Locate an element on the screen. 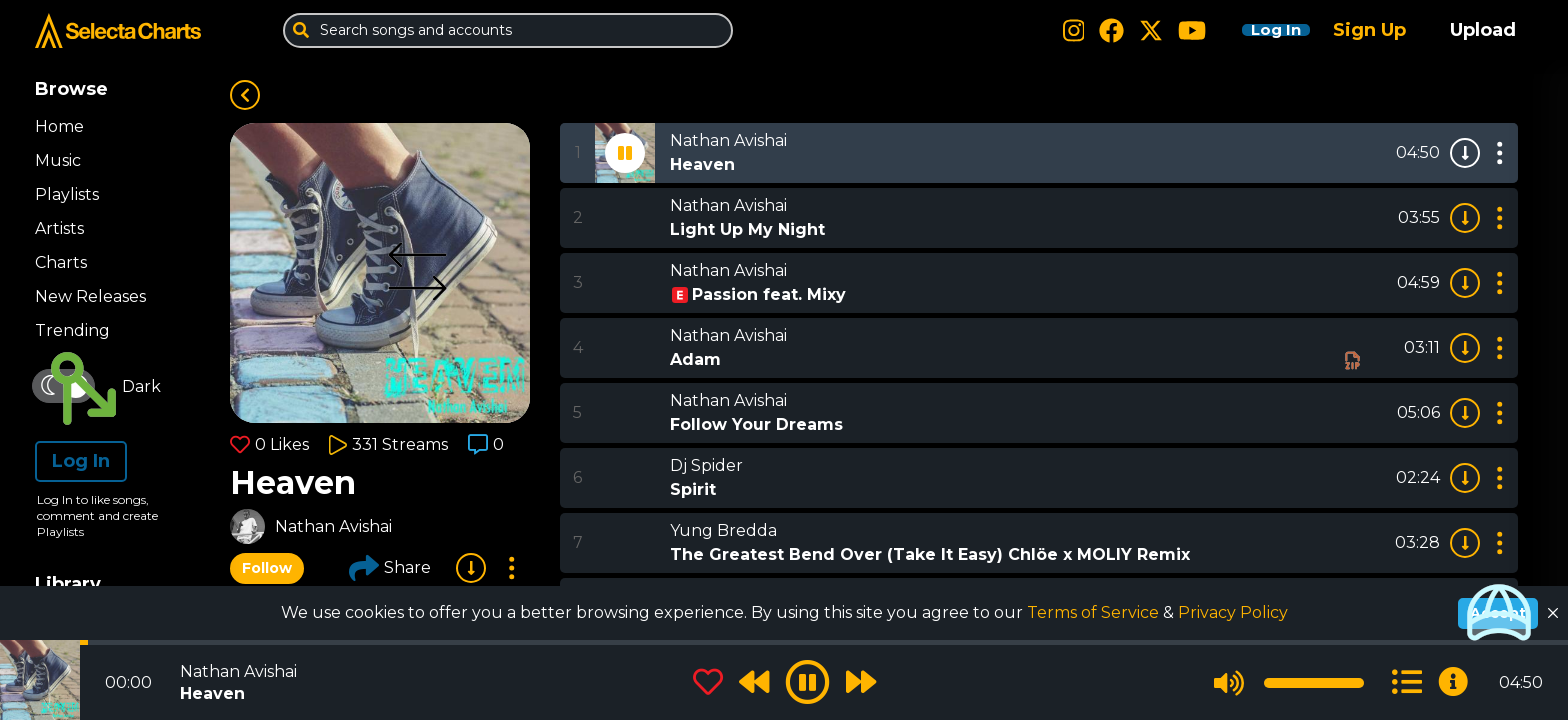 Image resolution: width=1568 pixels, height=720 pixels. take the first right exit at the roundabout is located at coordinates (83, 388).